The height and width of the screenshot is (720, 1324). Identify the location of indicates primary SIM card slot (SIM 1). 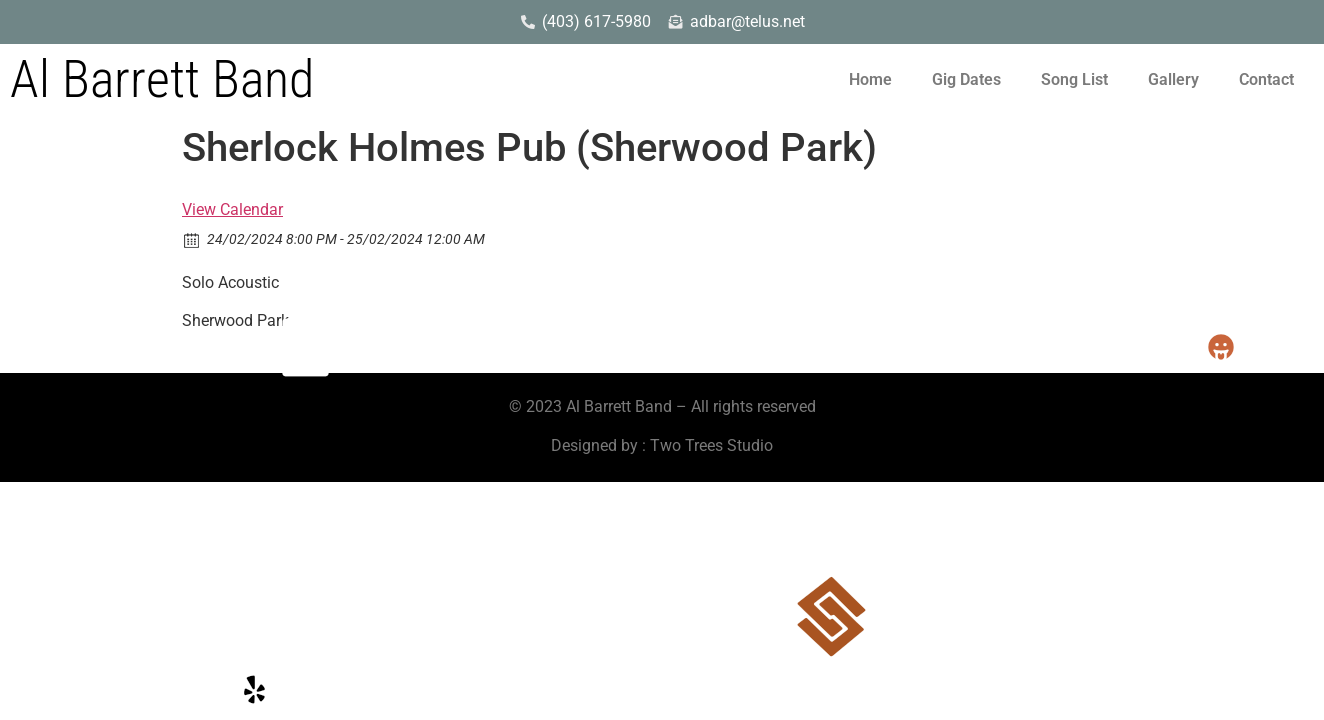
(305, 347).